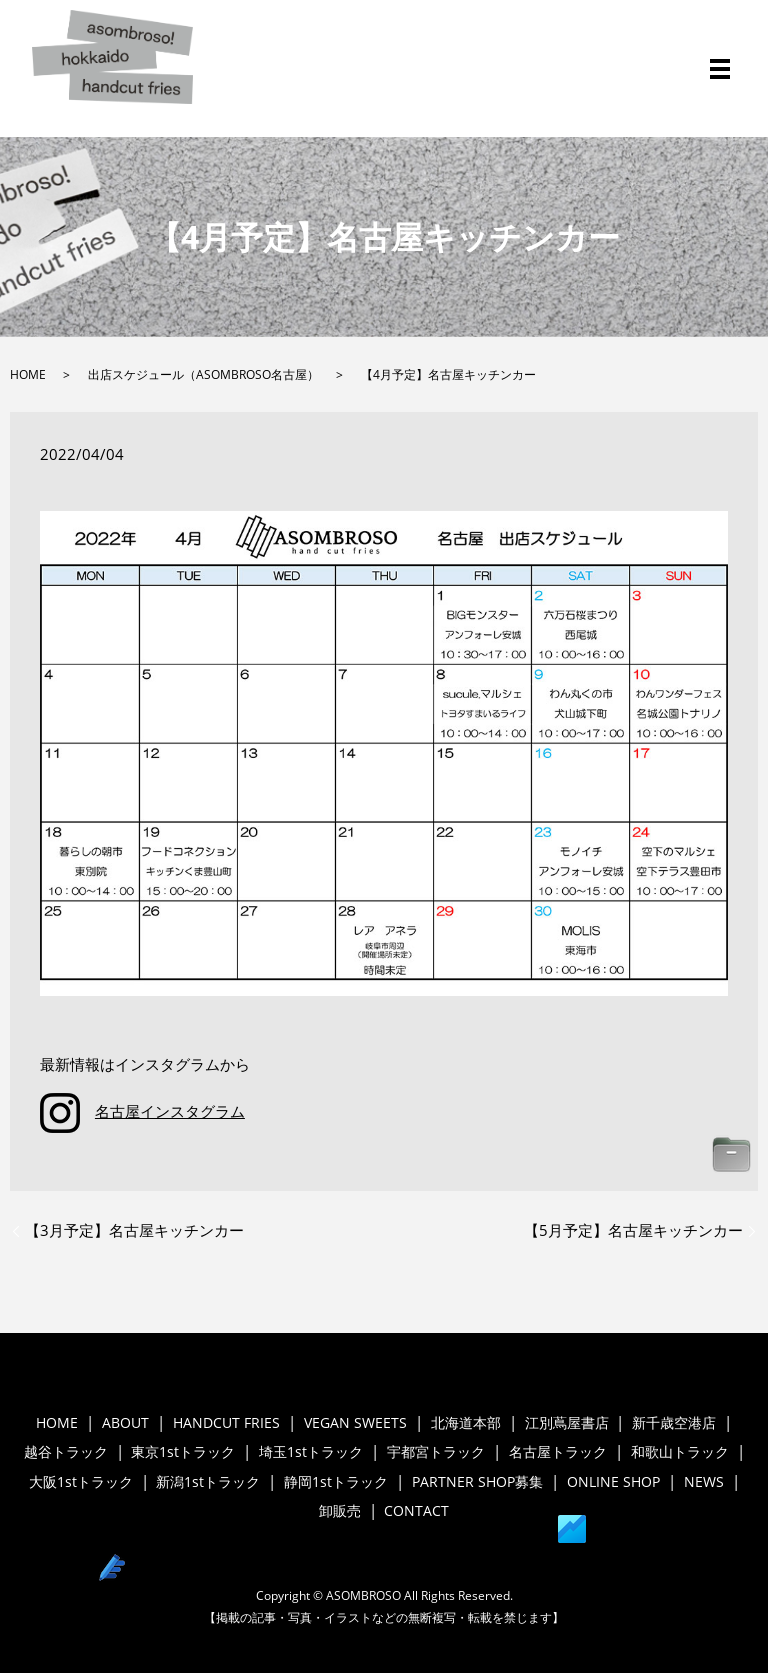 This screenshot has height=1673, width=768. Describe the element at coordinates (112, 1567) in the screenshot. I see `open the text editor application` at that location.